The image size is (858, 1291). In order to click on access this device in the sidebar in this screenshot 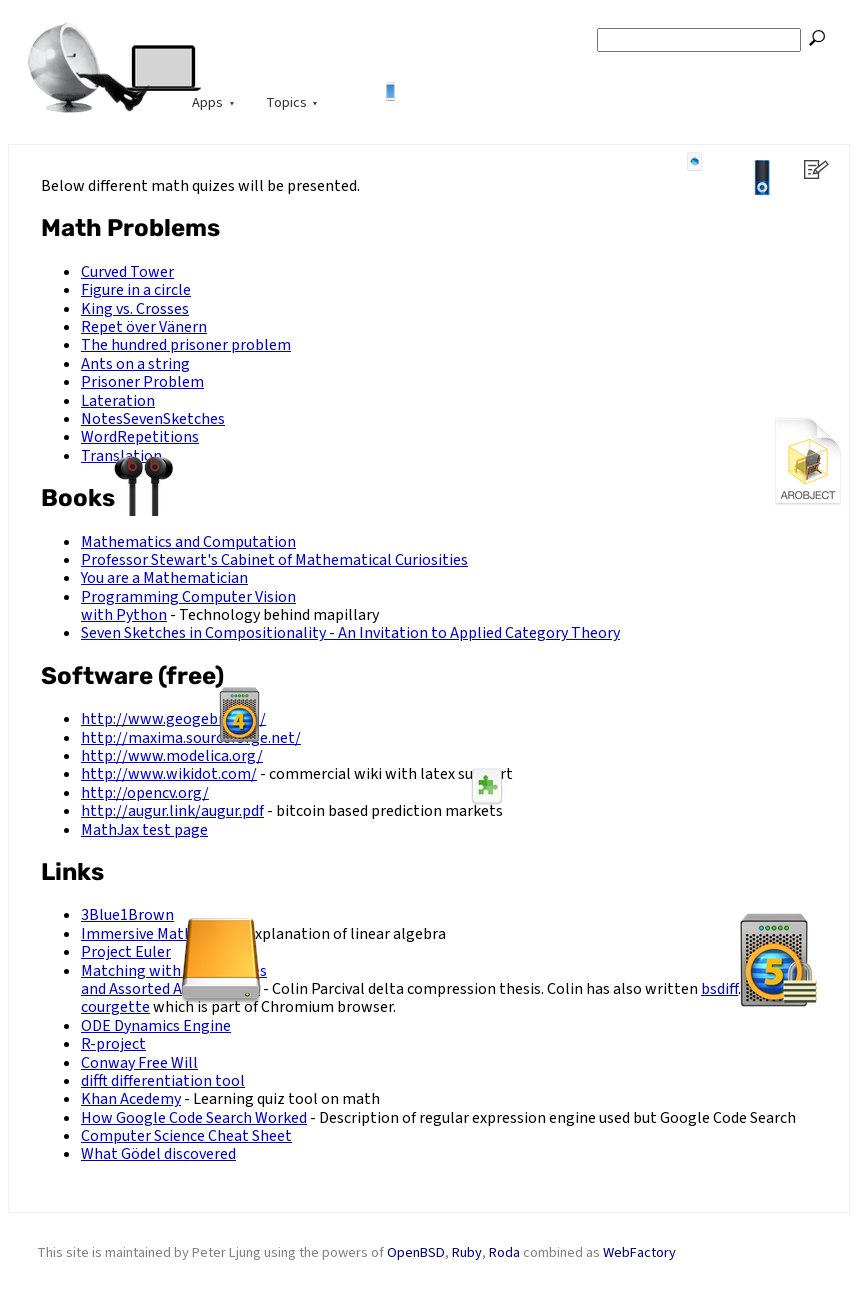, I will do `click(163, 67)`.